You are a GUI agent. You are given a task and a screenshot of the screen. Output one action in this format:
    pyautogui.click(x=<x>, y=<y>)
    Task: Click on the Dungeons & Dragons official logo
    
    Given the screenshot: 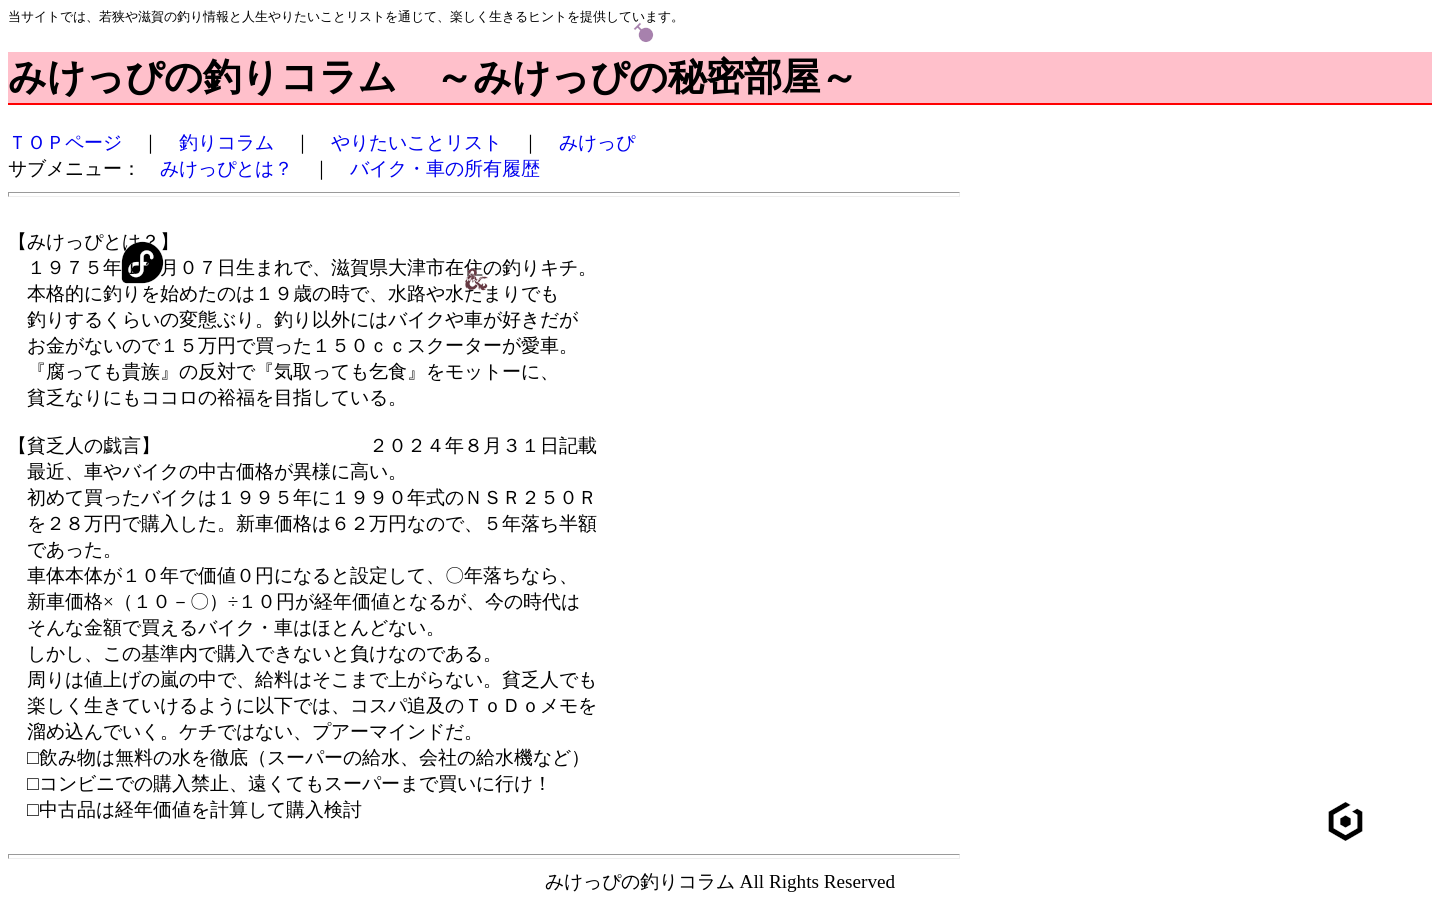 What is the action you would take?
    pyautogui.click(x=476, y=279)
    